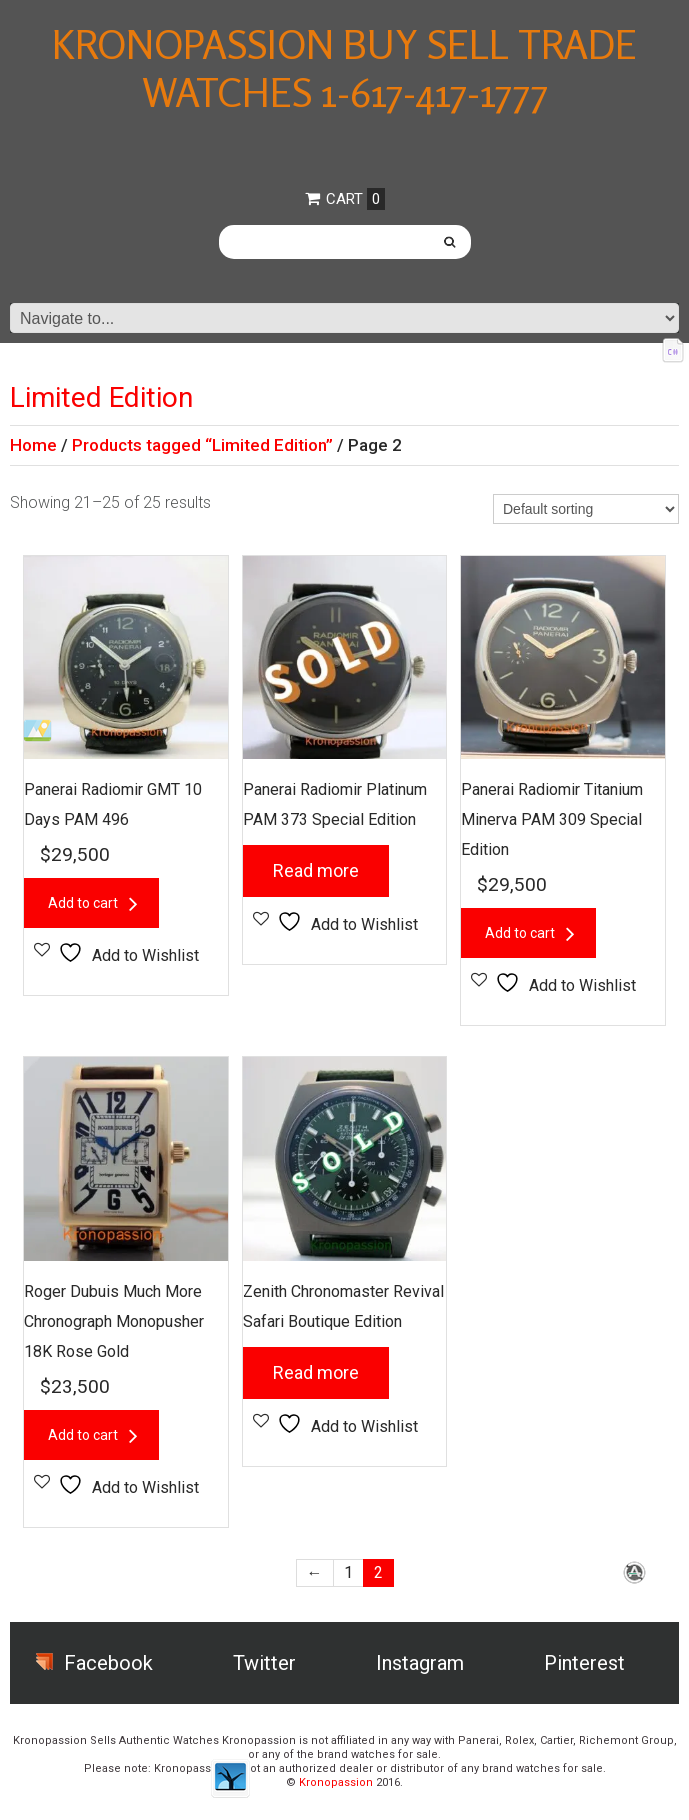 The width and height of the screenshot is (689, 1820). What do you see at coordinates (673, 350) in the screenshot?
I see `a C# source code file` at bounding box center [673, 350].